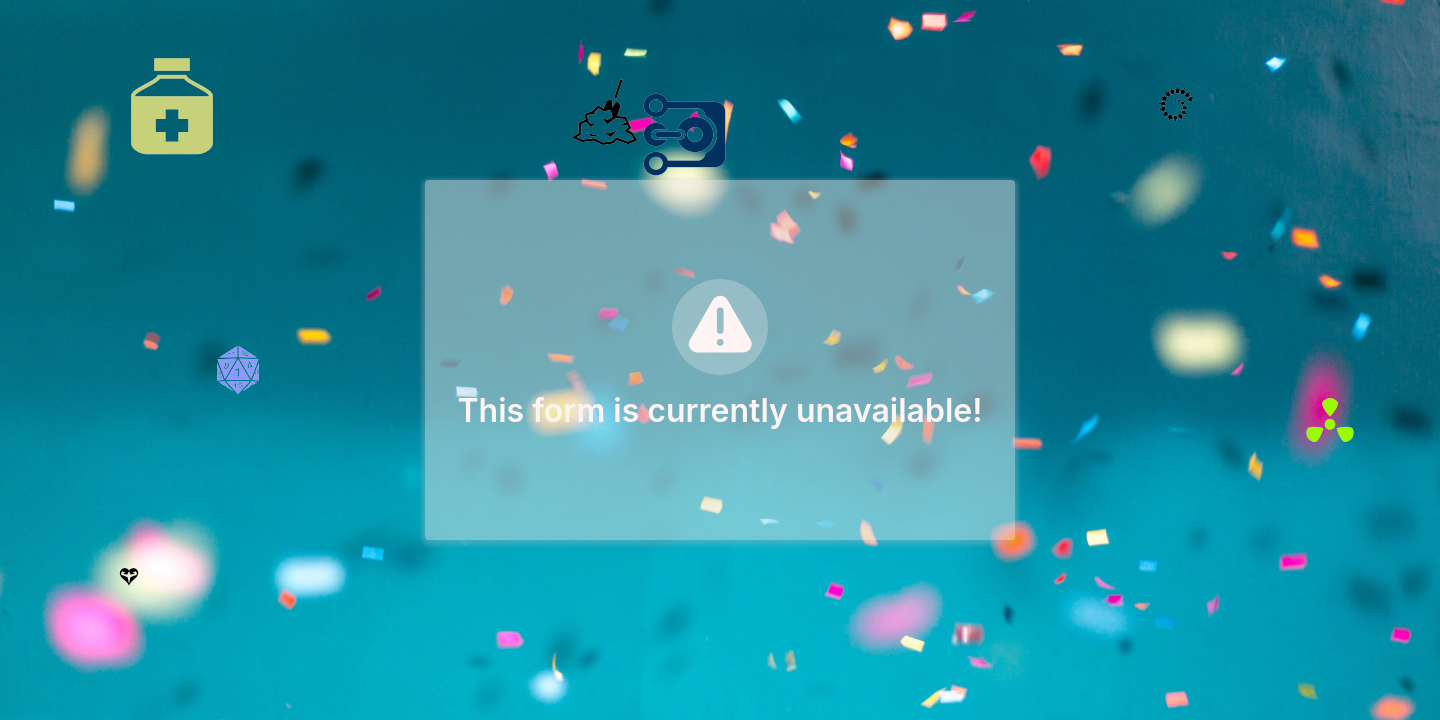 This screenshot has height=720, width=1440. I want to click on access connection or node settings, so click(684, 134).